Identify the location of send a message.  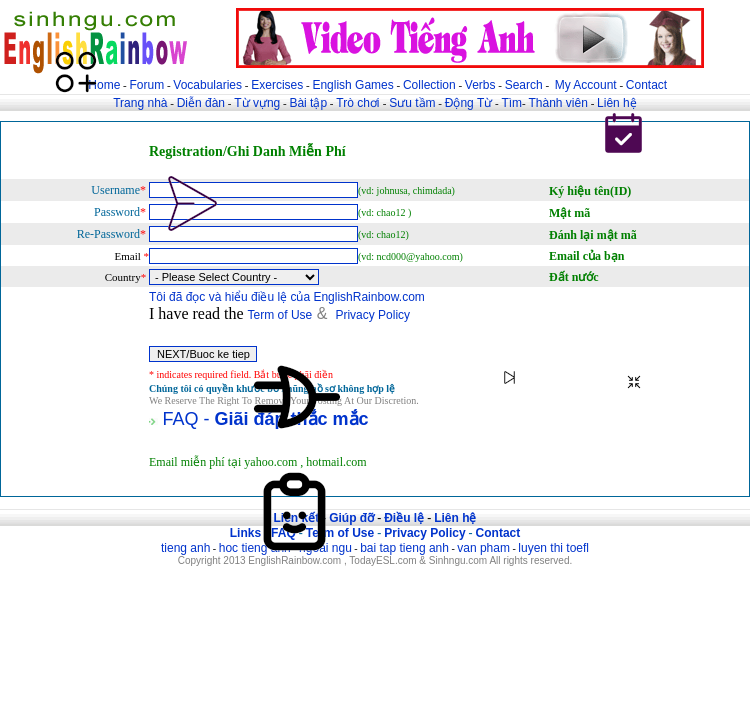
(189, 203).